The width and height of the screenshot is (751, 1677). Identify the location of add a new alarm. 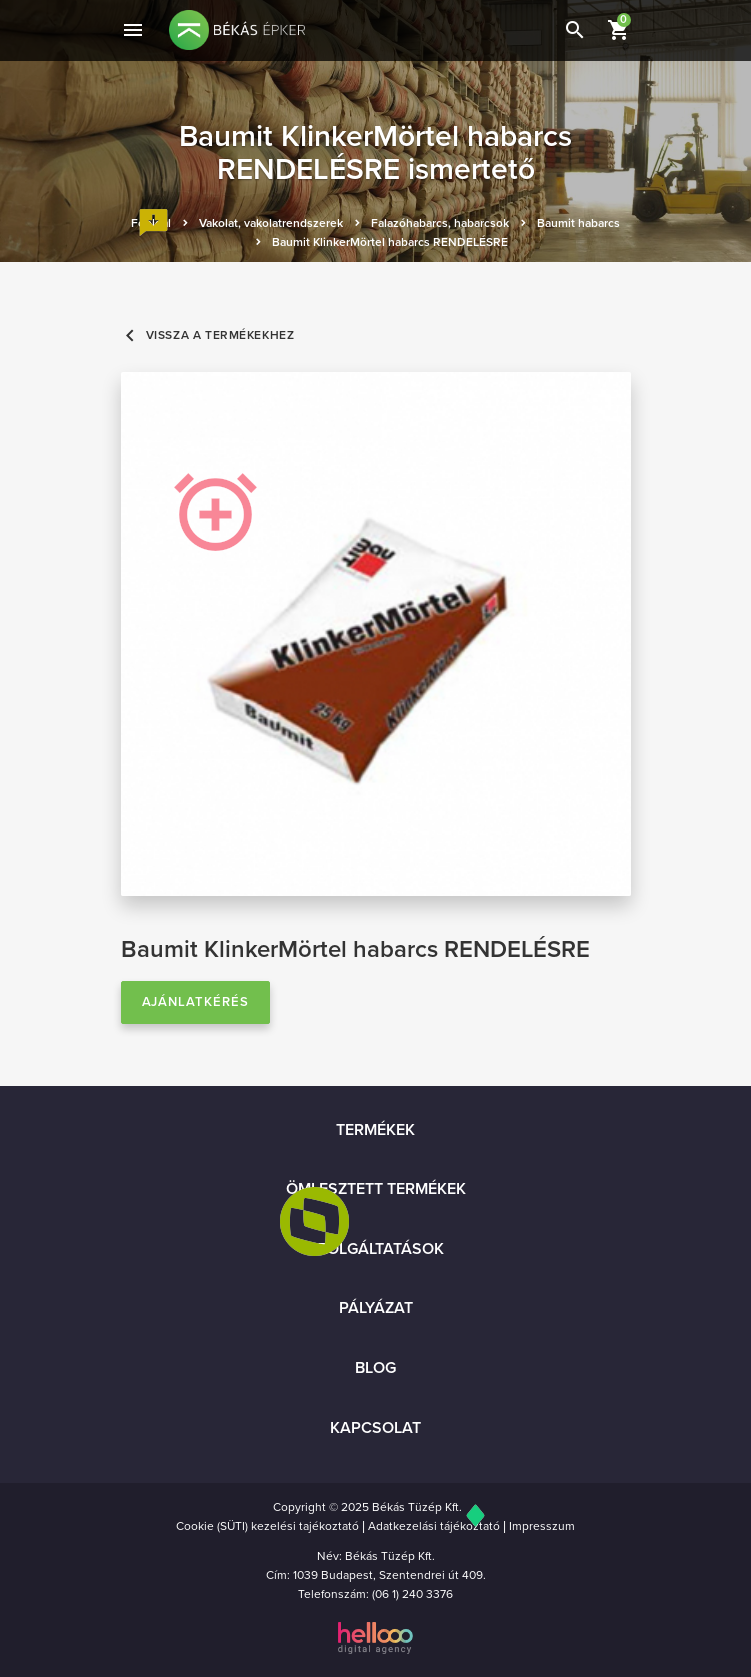
(215, 510).